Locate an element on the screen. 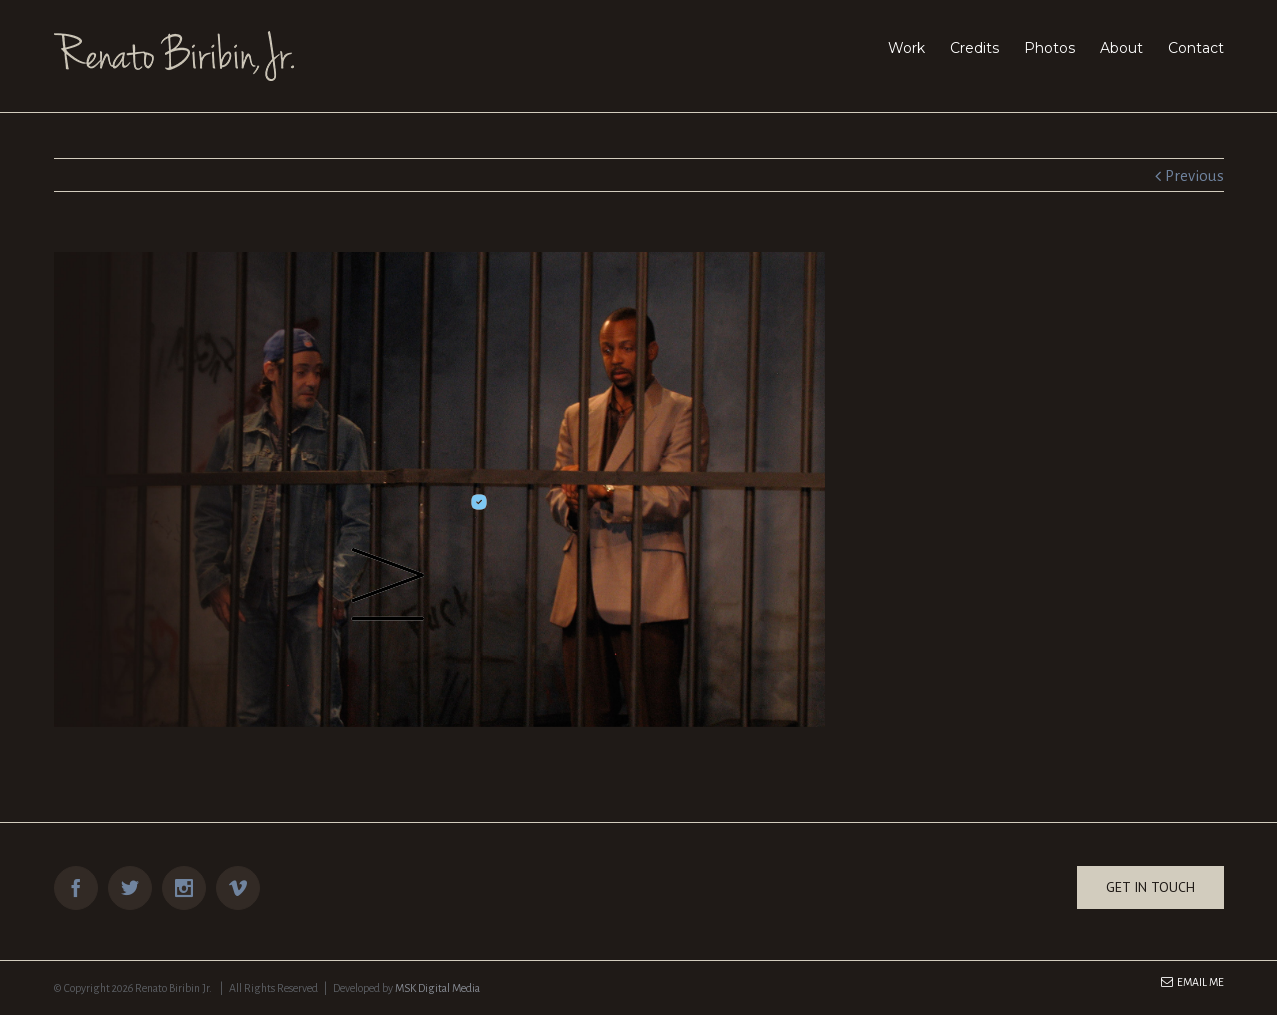  mark task as complete is located at coordinates (479, 502).